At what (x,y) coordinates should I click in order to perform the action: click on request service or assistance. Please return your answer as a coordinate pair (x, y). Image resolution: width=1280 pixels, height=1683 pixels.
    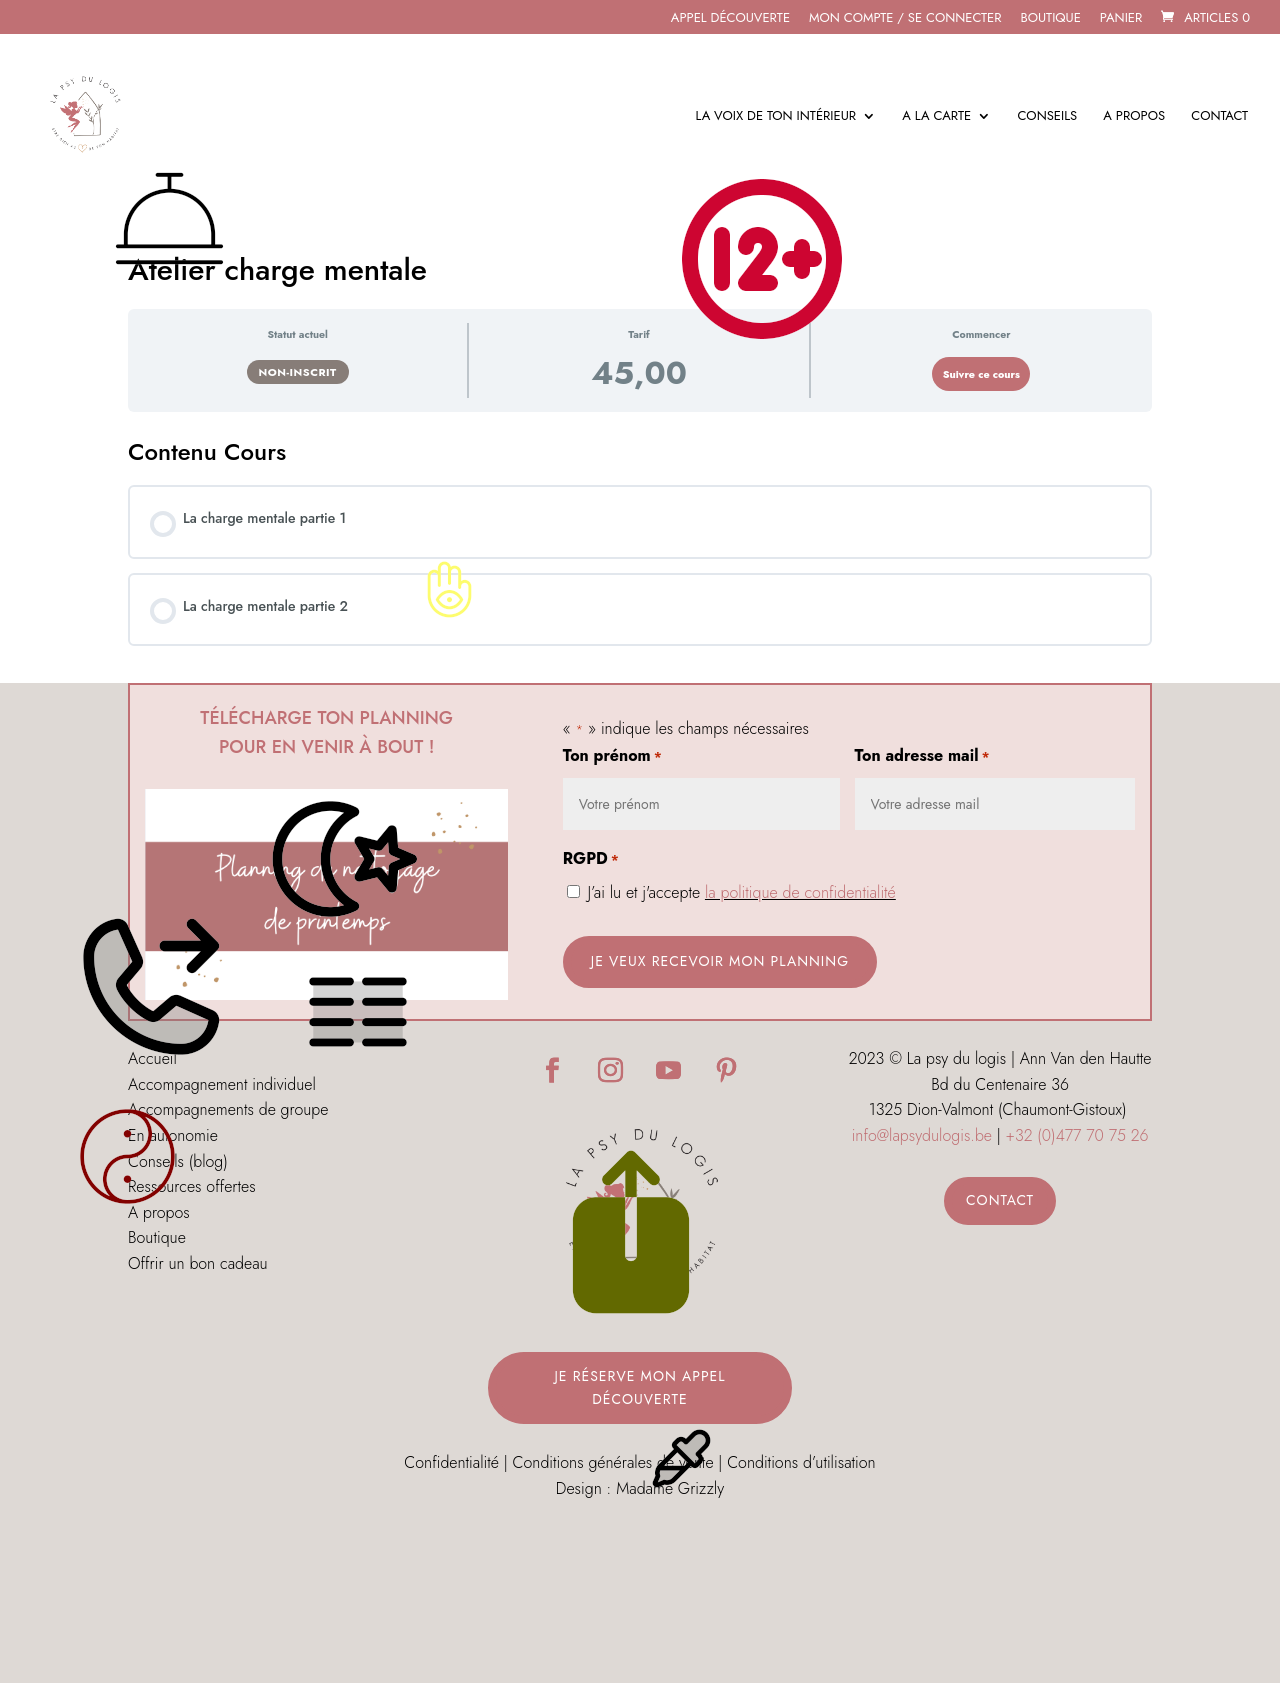
    Looking at the image, I should click on (169, 222).